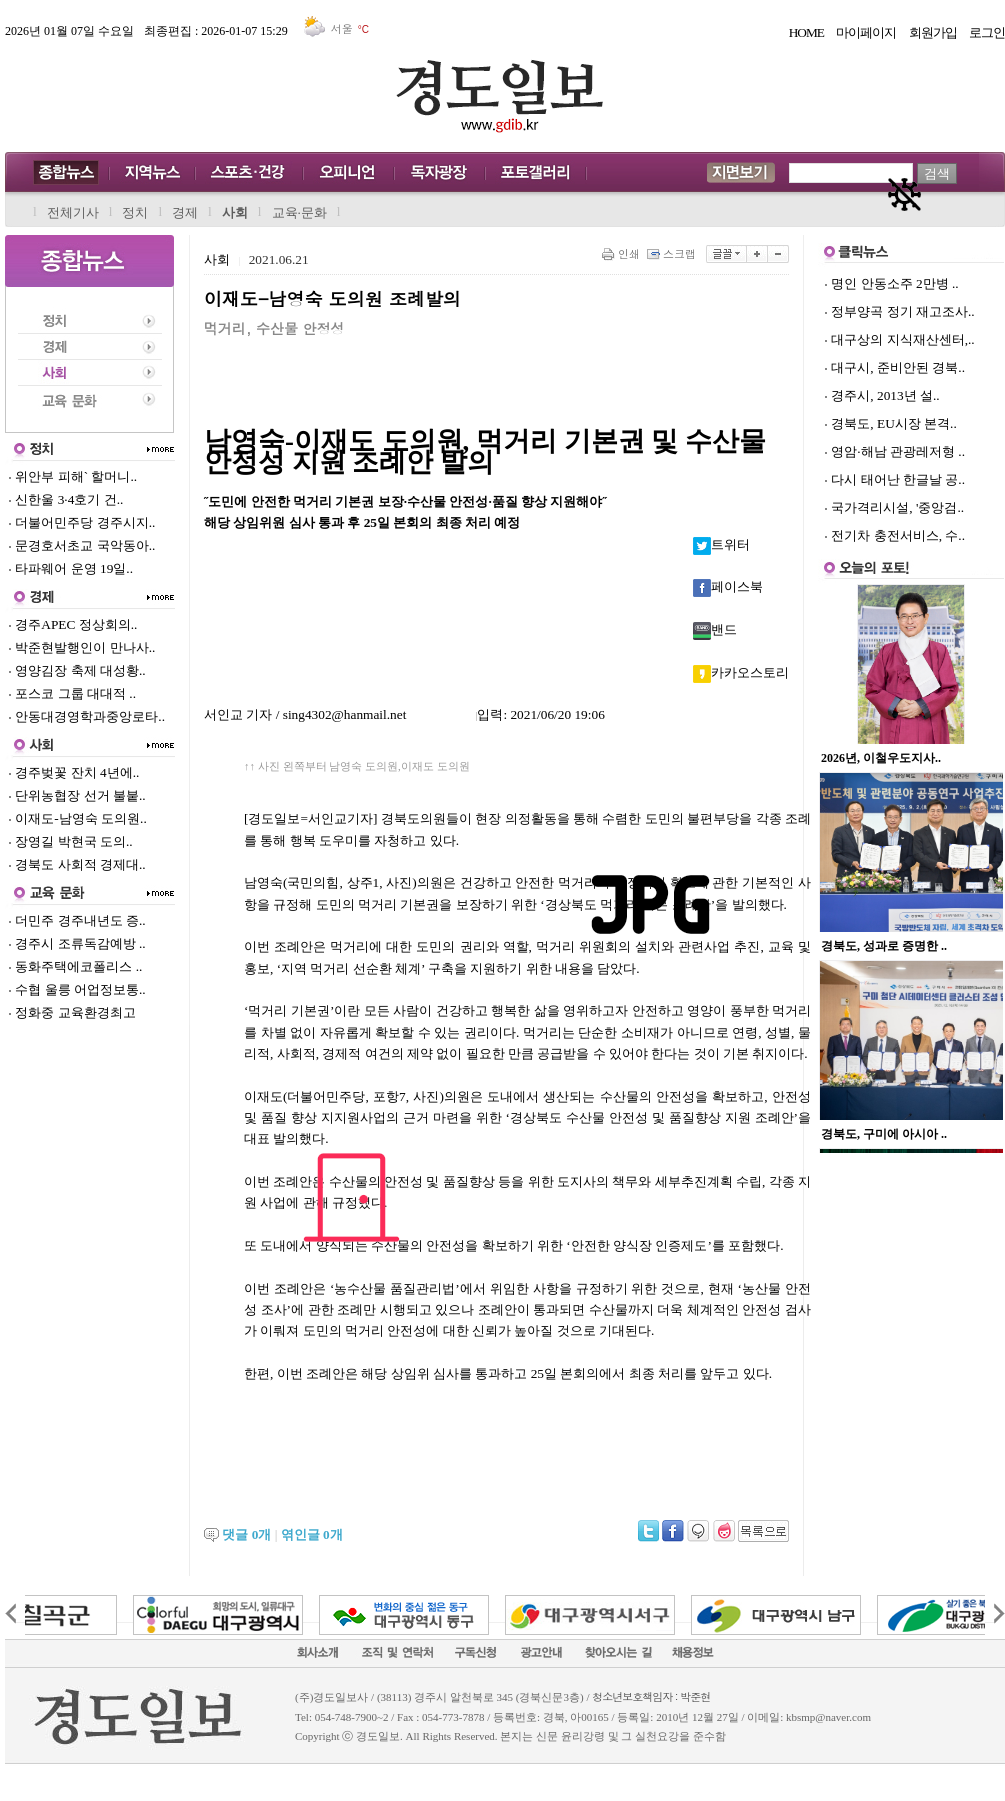 Image resolution: width=1005 pixels, height=1801 pixels. What do you see at coordinates (351, 1197) in the screenshot?
I see `exit or log out of the application` at bounding box center [351, 1197].